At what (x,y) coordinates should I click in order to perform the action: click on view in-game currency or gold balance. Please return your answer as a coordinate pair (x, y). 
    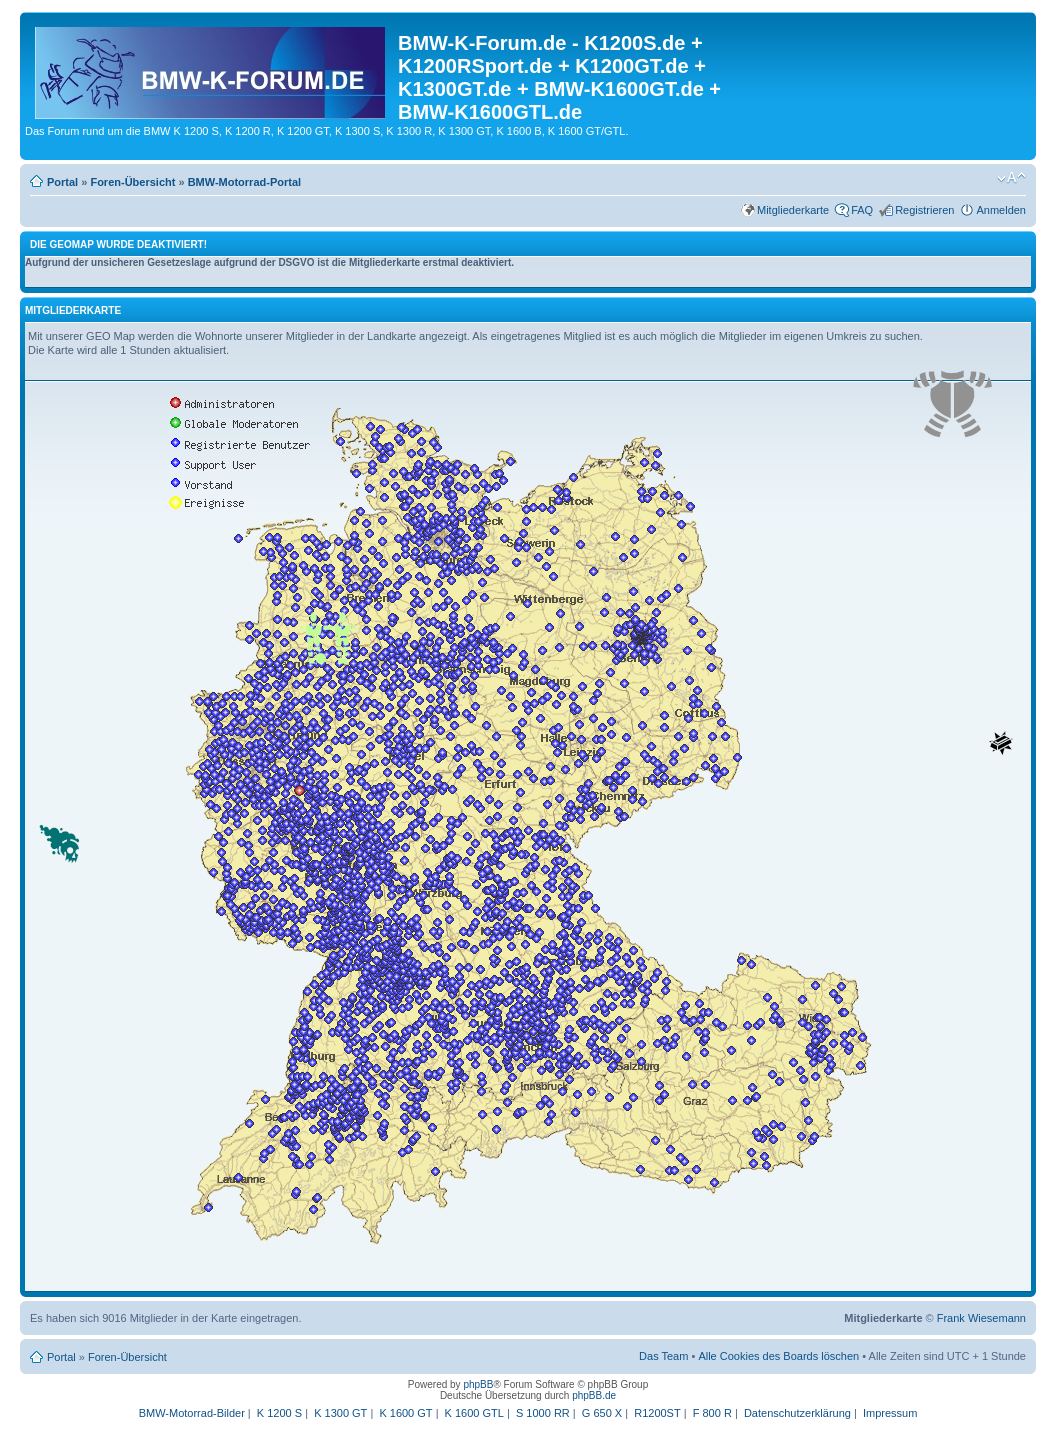
    Looking at the image, I should click on (1001, 743).